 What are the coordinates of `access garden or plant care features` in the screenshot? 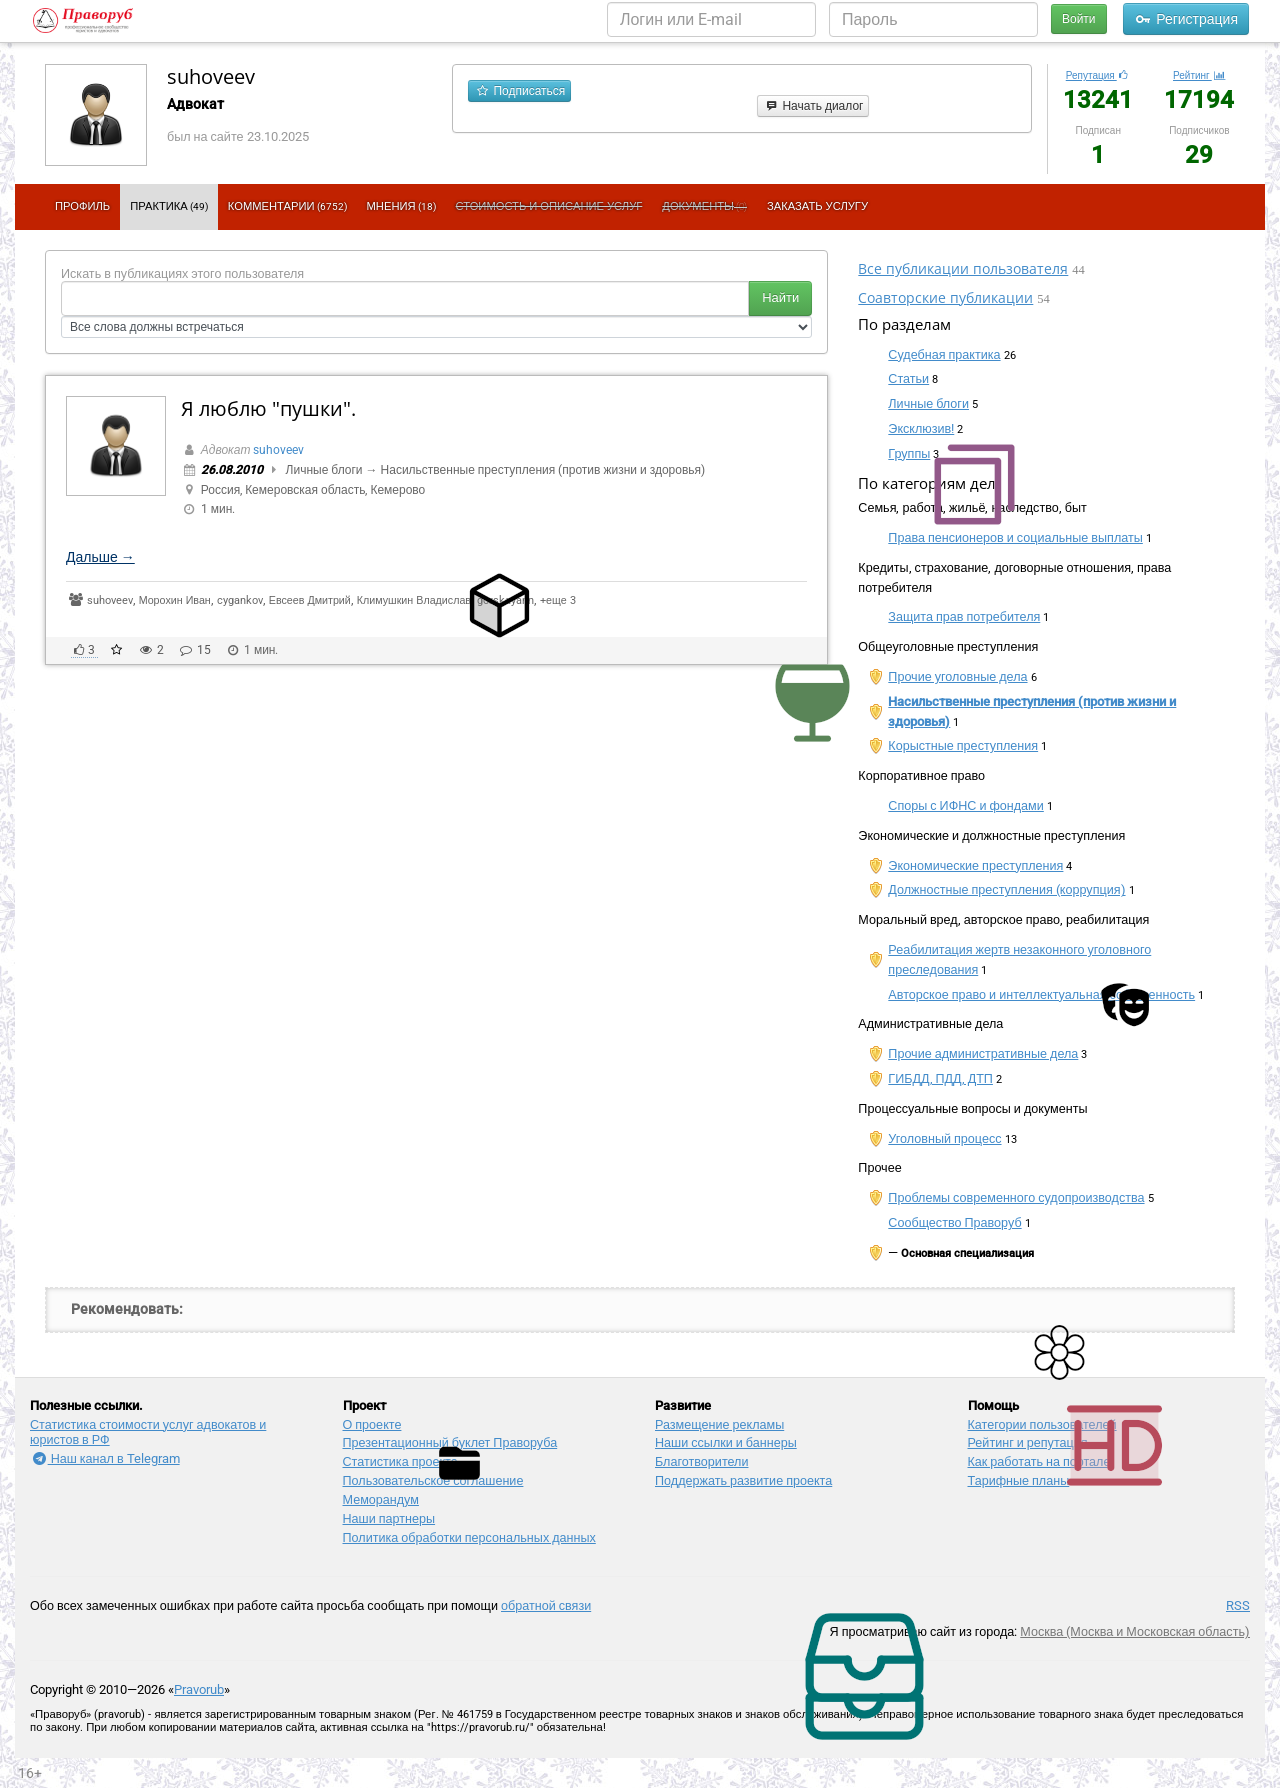 It's located at (1059, 1352).